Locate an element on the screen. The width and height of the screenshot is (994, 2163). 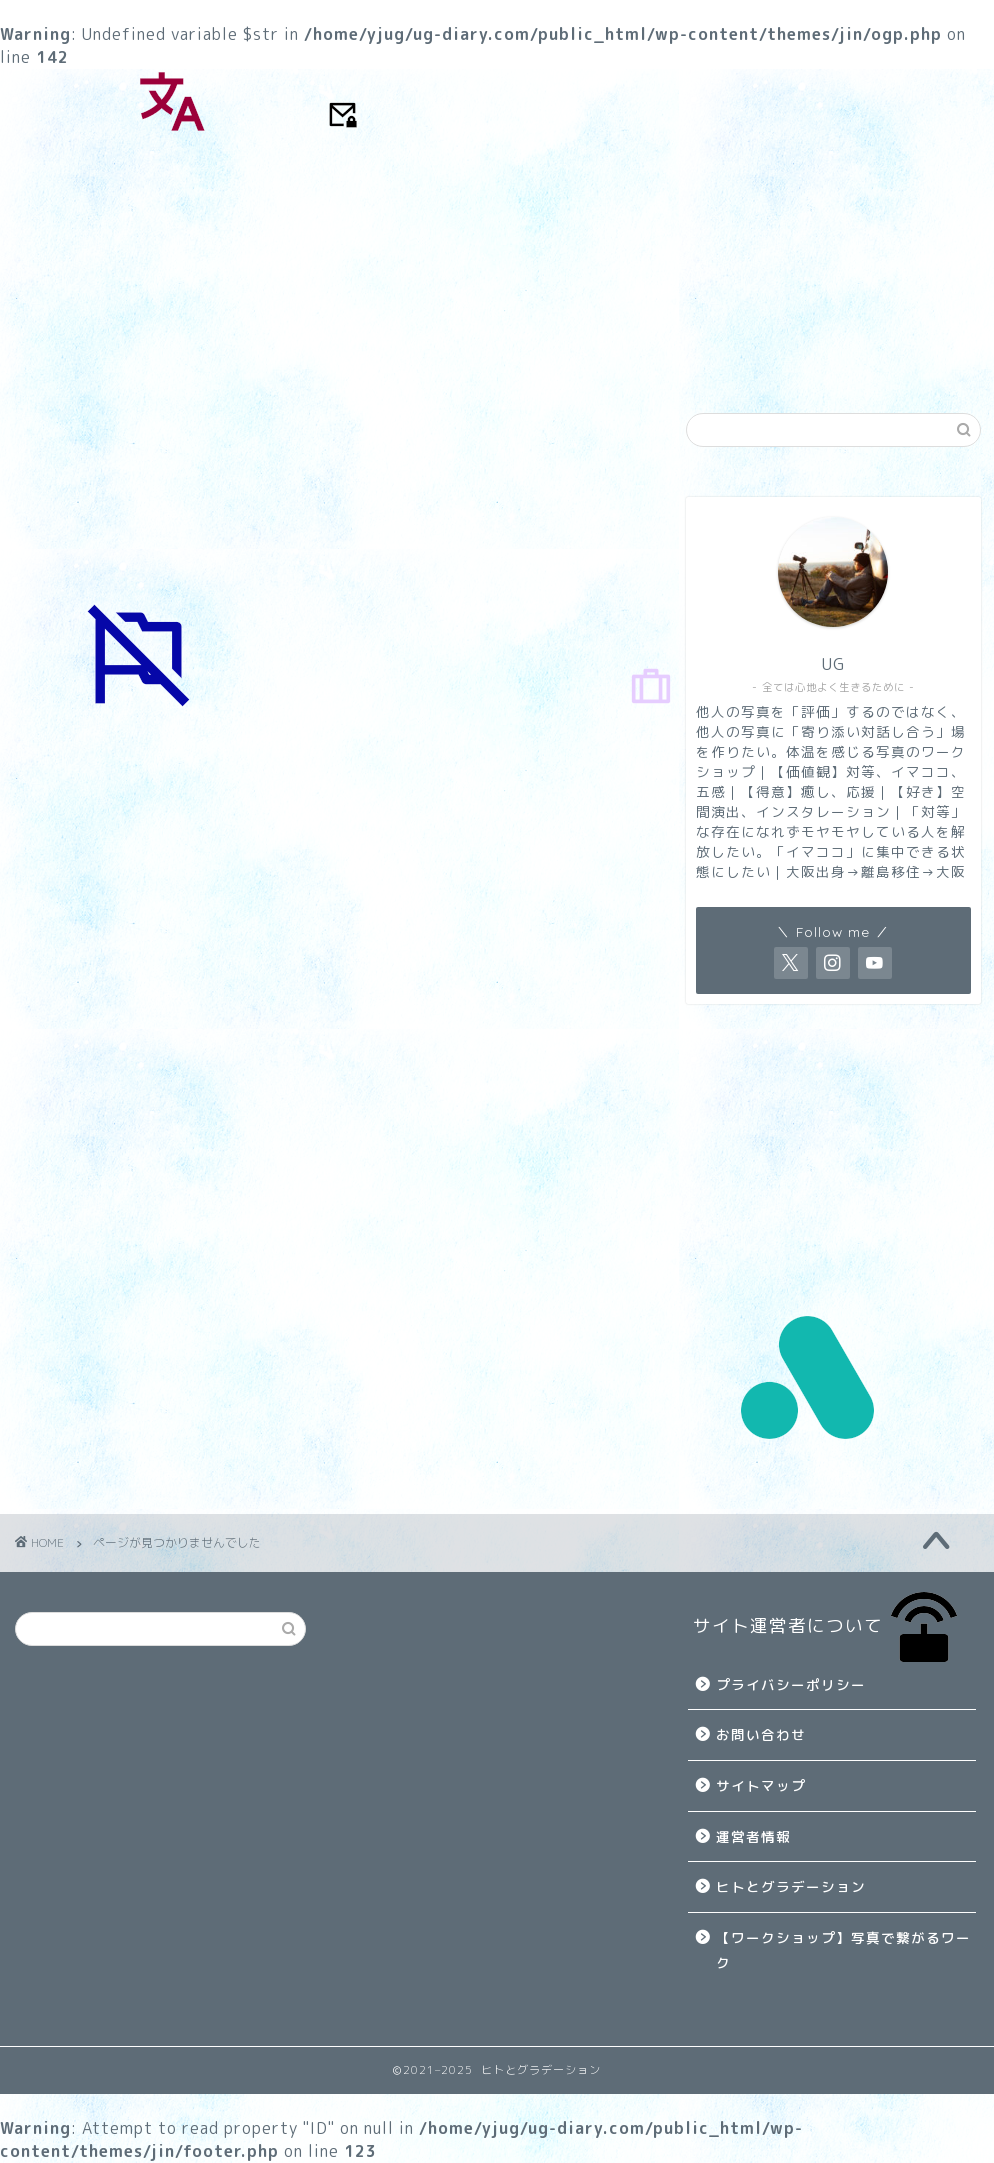
indicates encrypted or secure email is located at coordinates (342, 114).